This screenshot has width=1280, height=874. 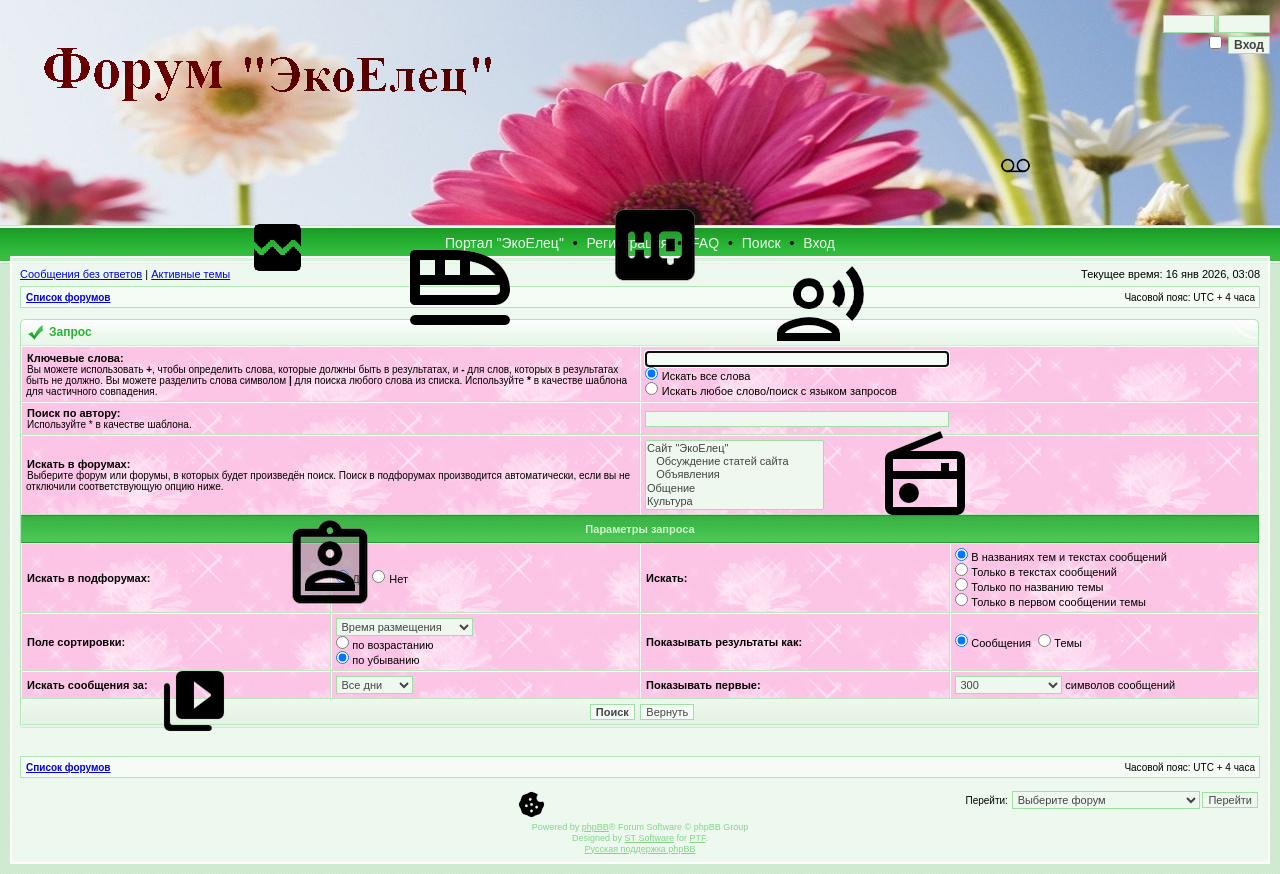 I want to click on view train schedules or railway options, so click(x=460, y=285).